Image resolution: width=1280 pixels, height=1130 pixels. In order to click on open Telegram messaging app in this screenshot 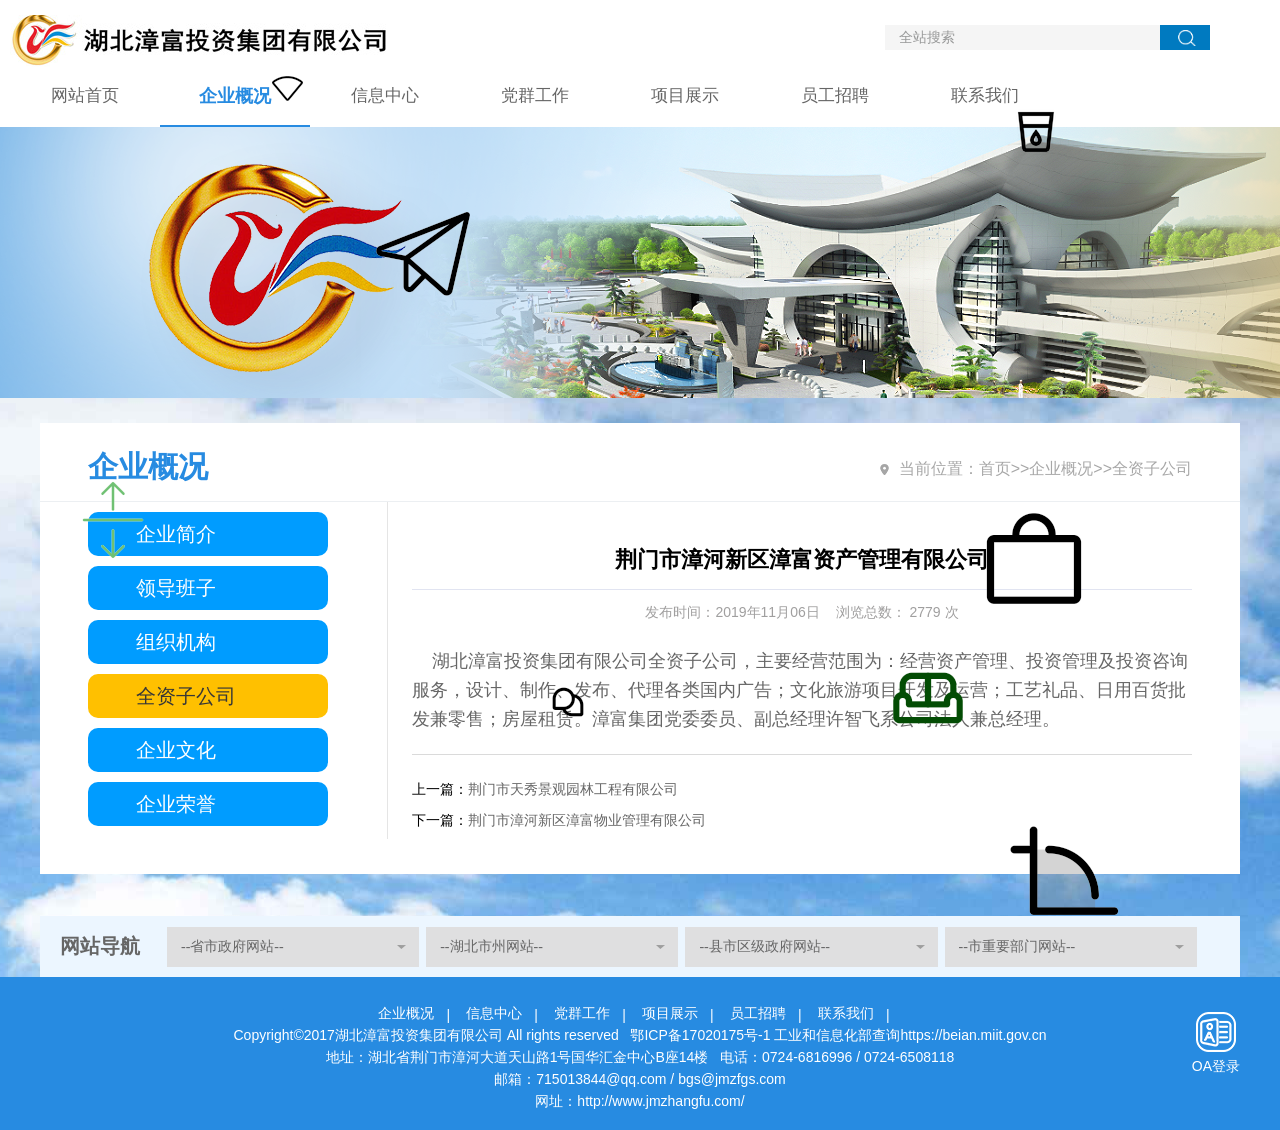, I will do `click(426, 255)`.